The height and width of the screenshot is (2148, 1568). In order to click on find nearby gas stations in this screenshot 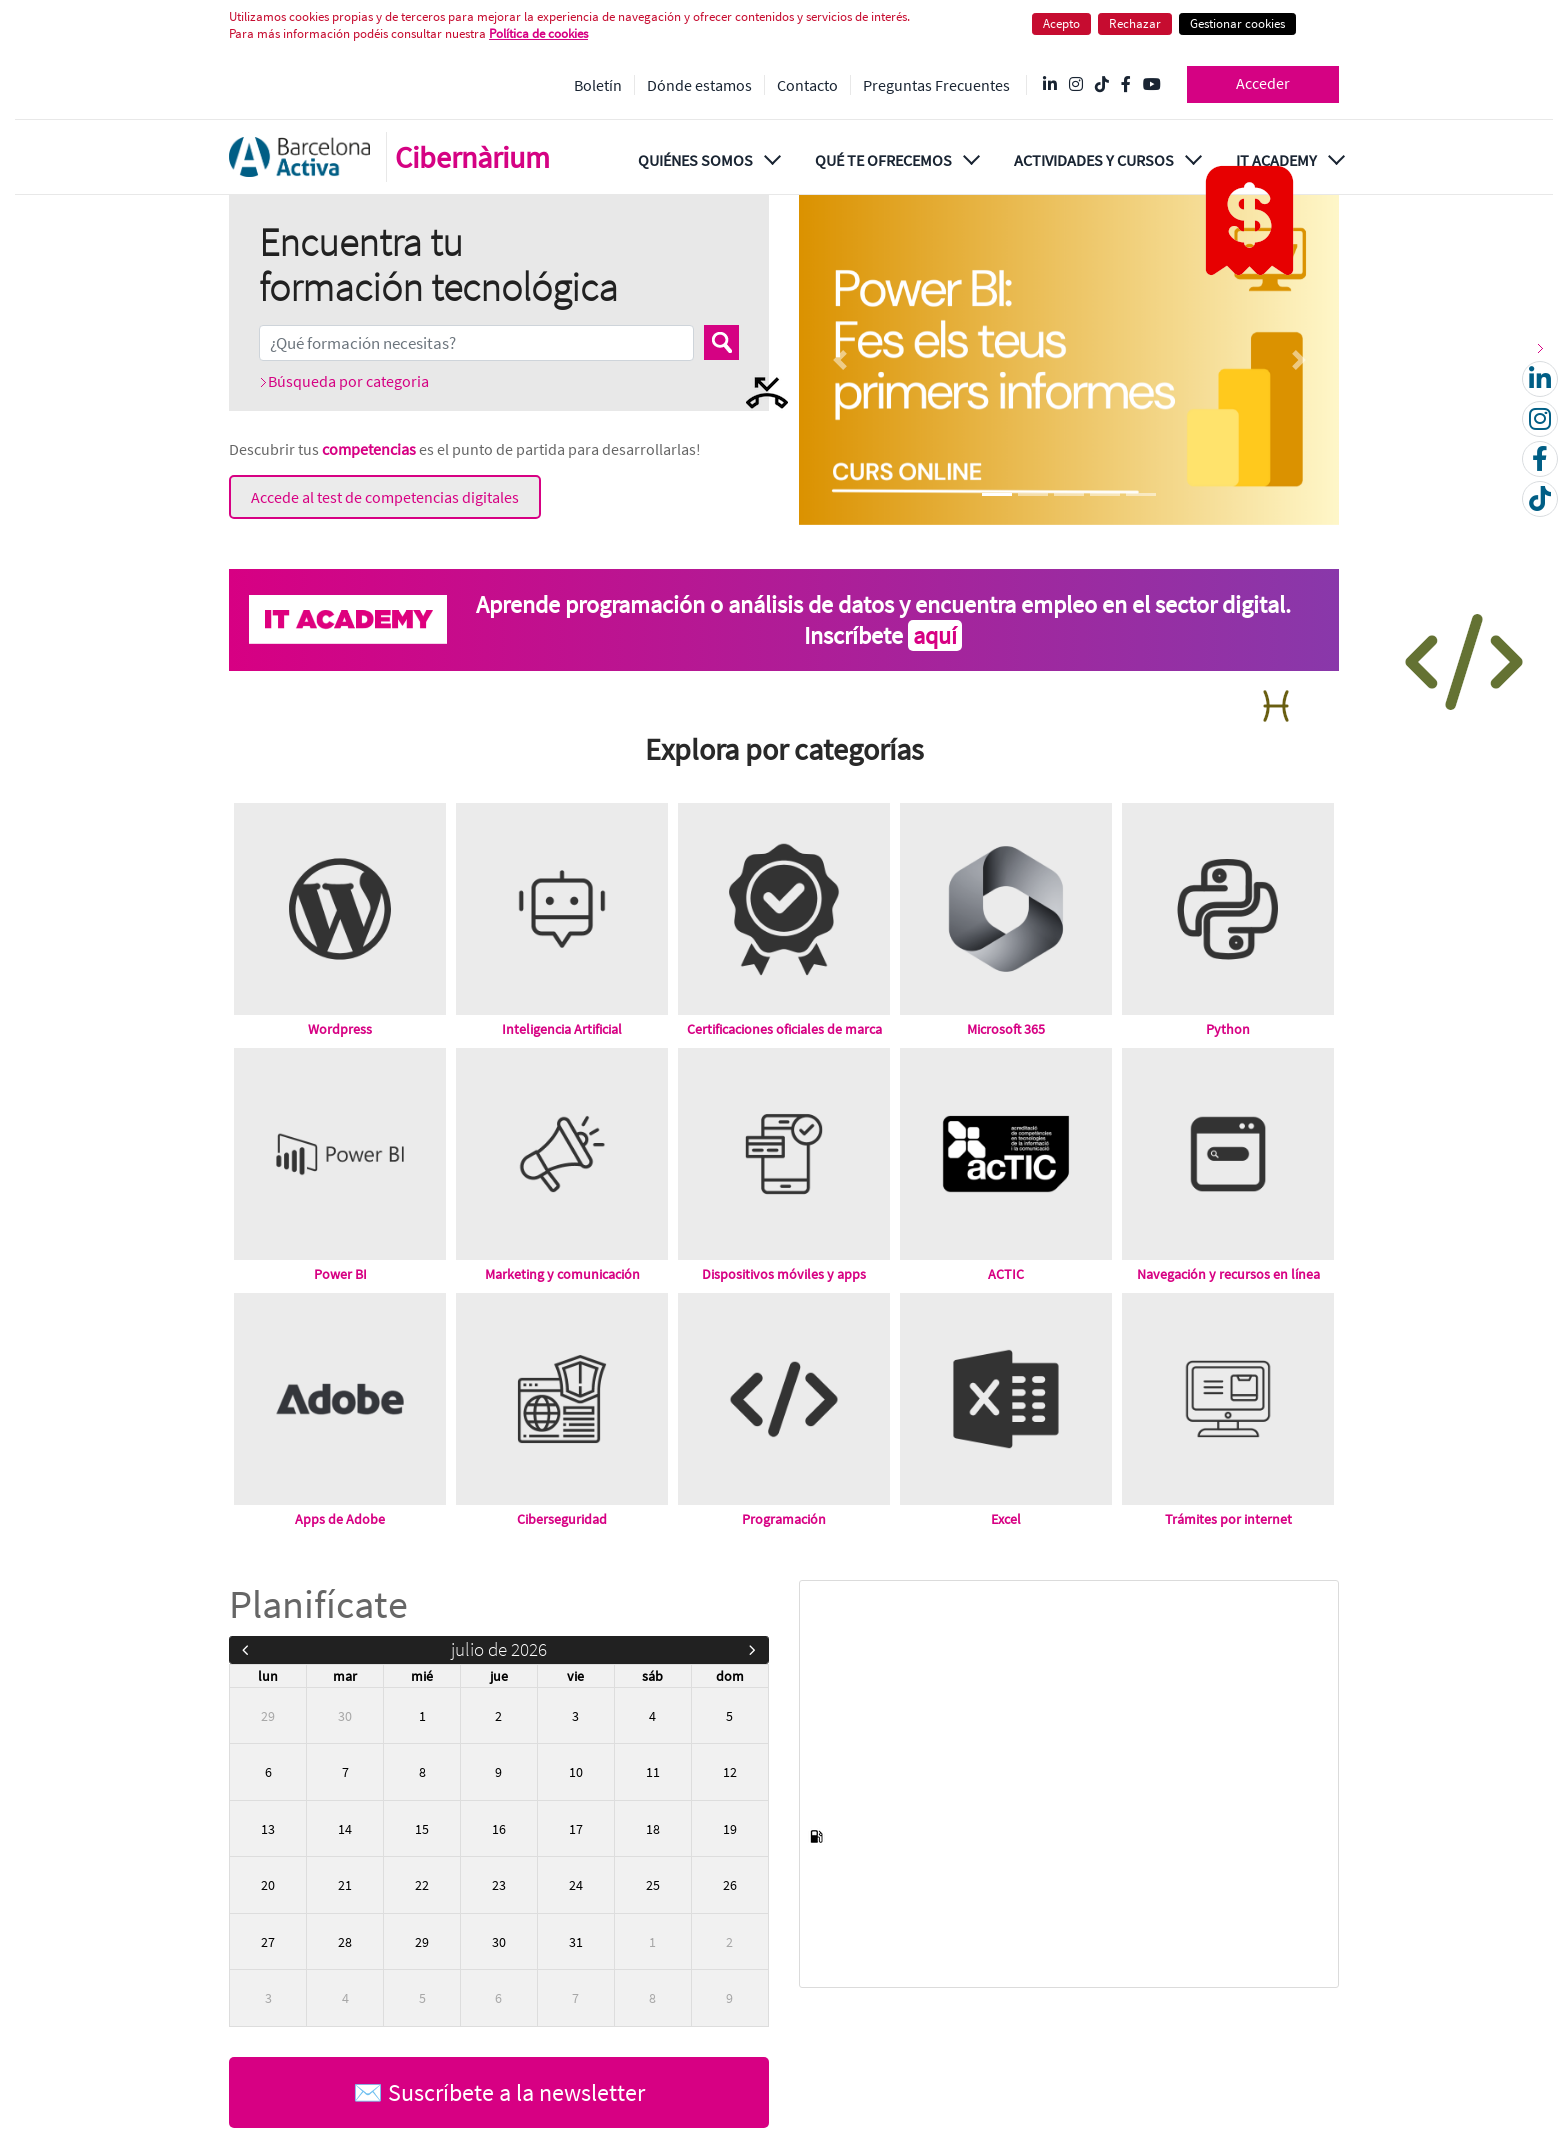, I will do `click(816, 1836)`.